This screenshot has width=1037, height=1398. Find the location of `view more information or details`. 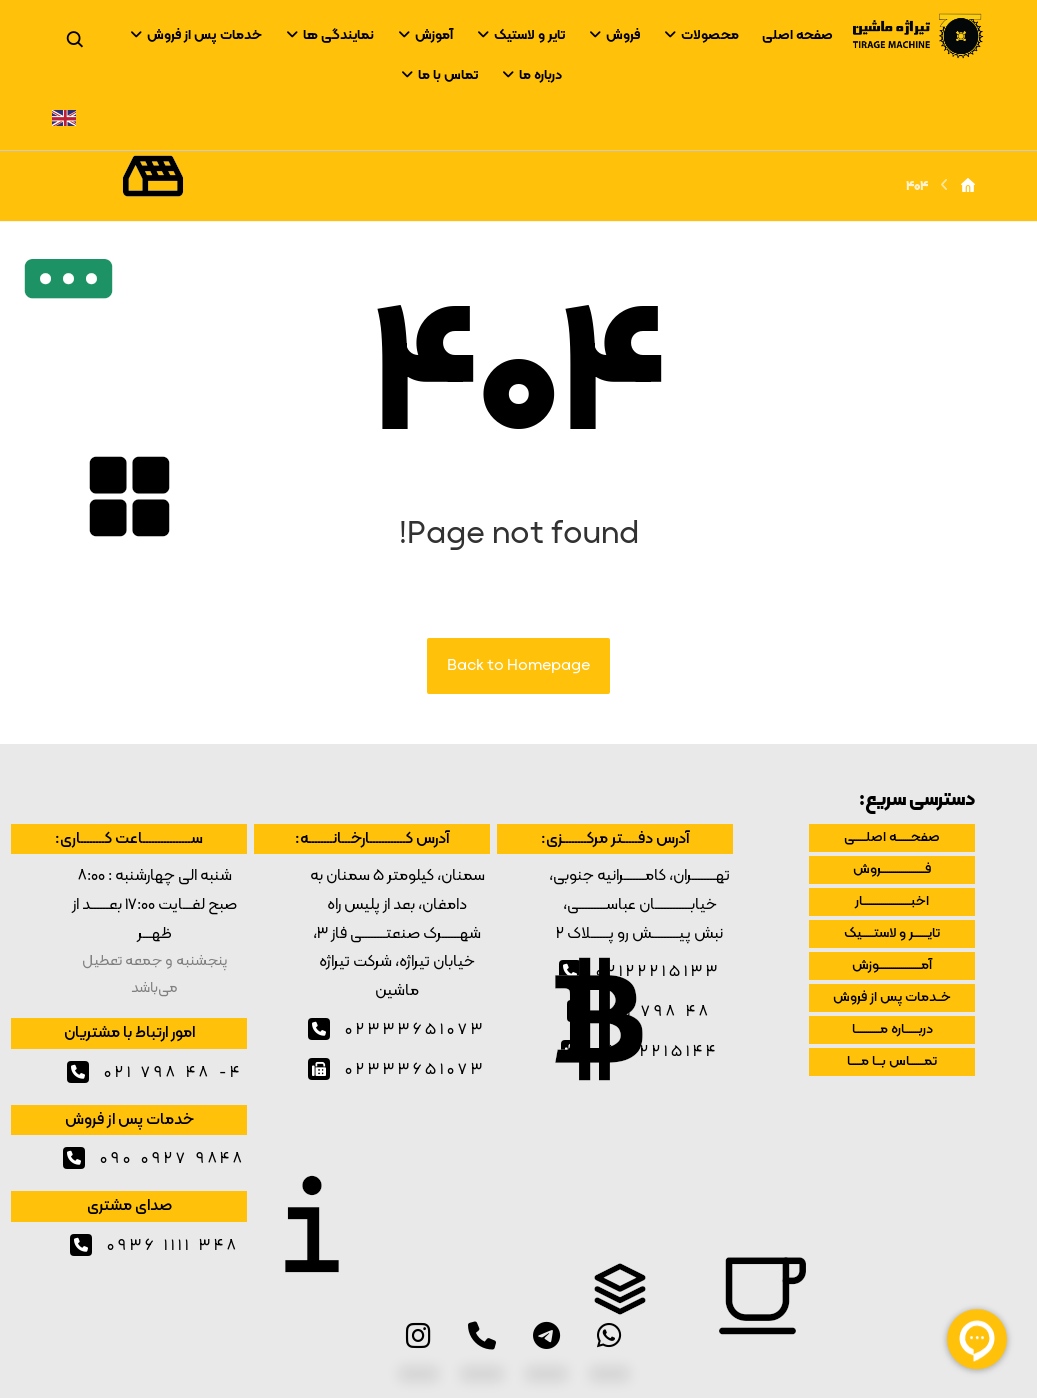

view more information or details is located at coordinates (312, 1224).